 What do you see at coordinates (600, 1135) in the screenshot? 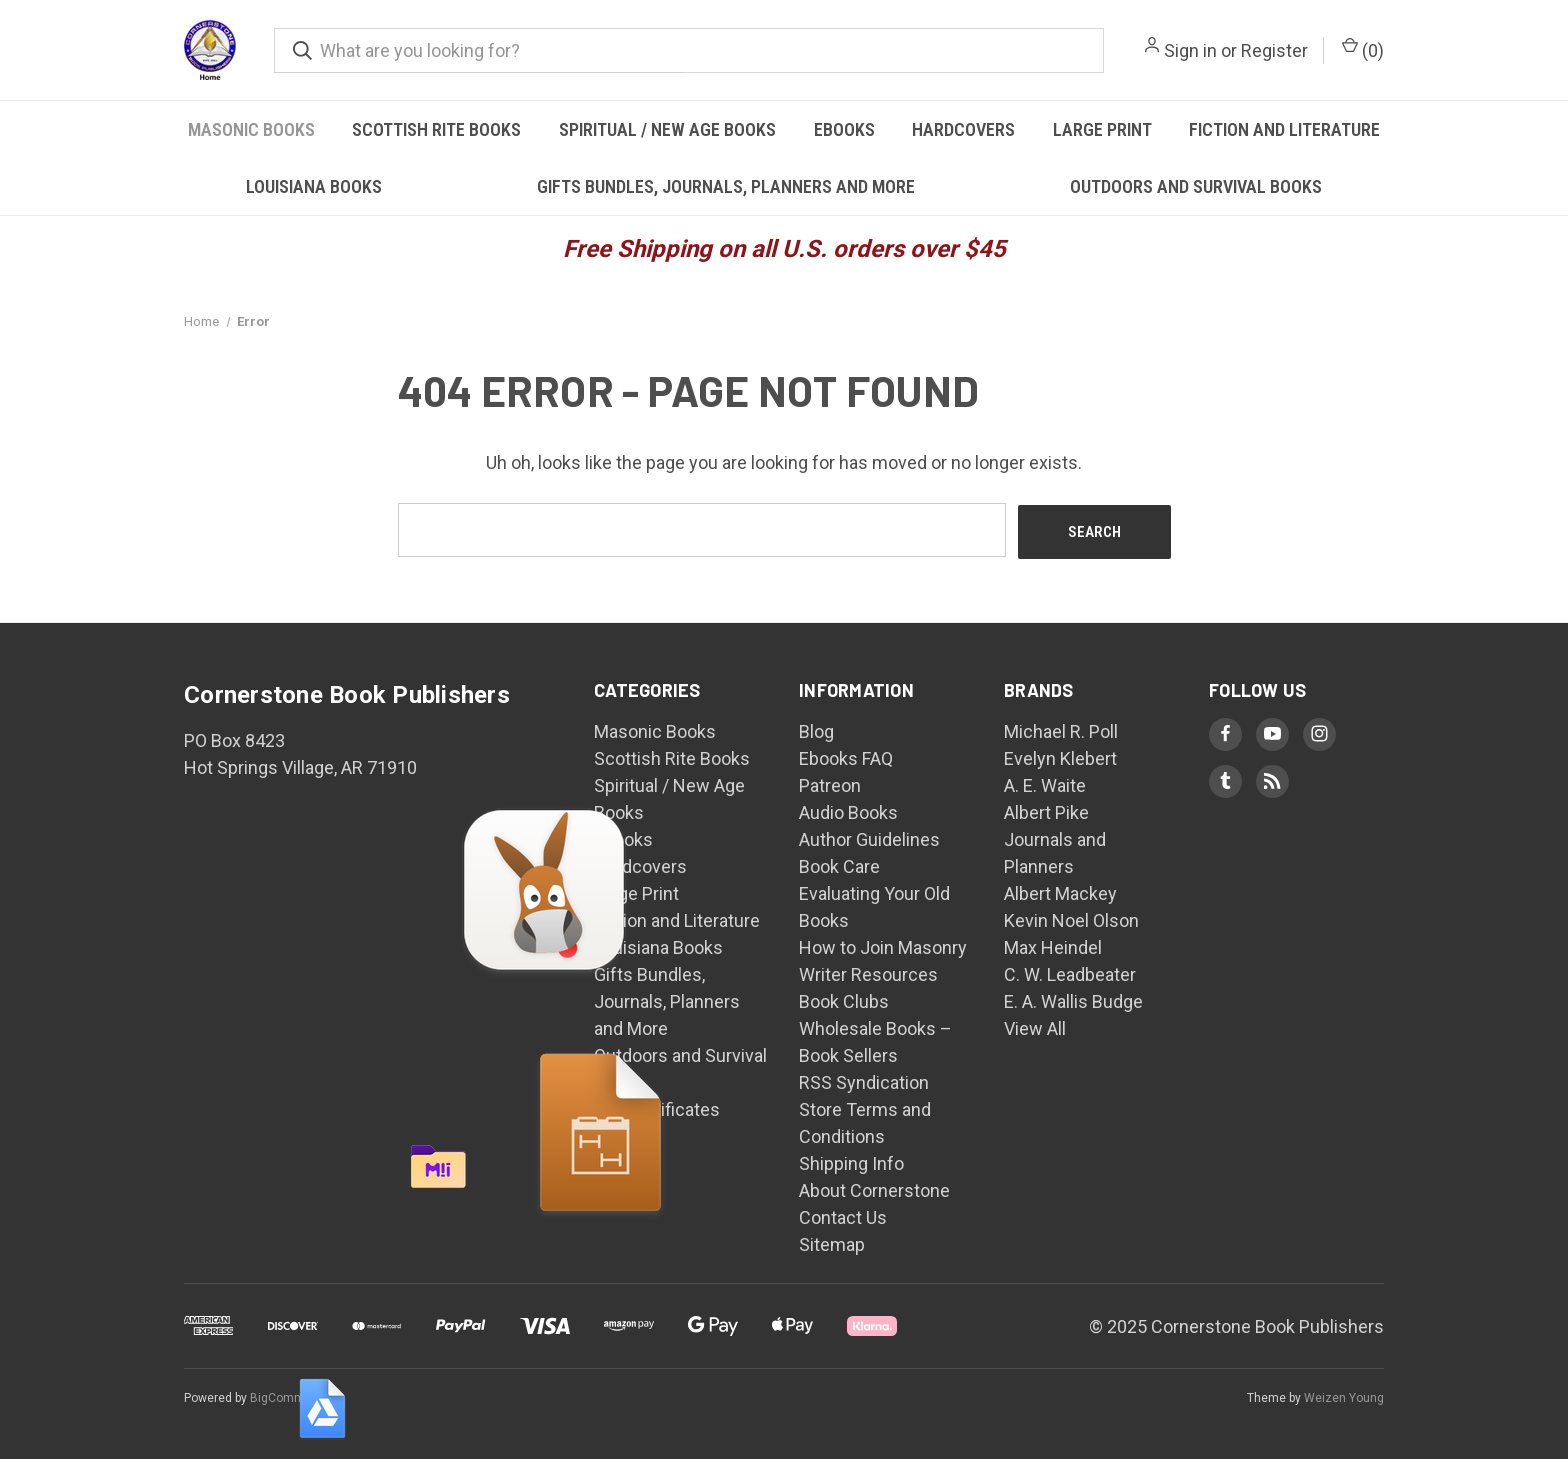
I see `a kplato project management file` at bounding box center [600, 1135].